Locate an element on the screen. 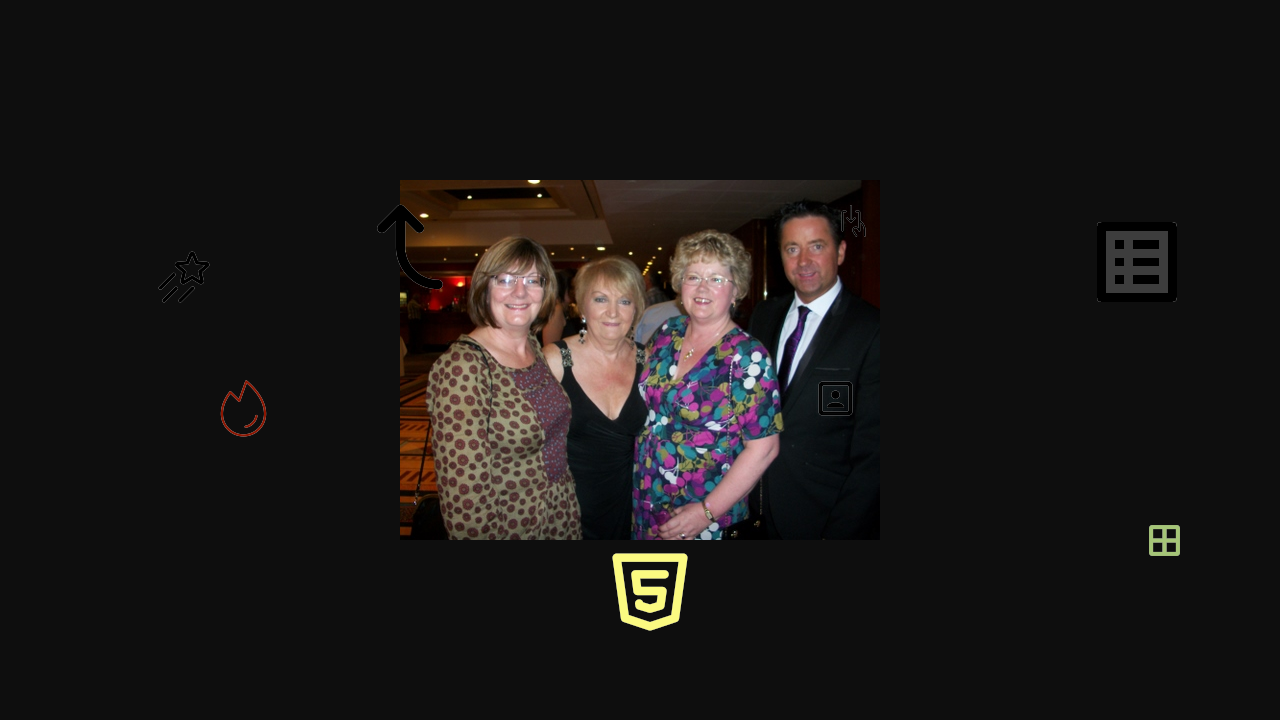 Image resolution: width=1280 pixels, height=720 pixels. switch to portrait orientation mode is located at coordinates (835, 398).